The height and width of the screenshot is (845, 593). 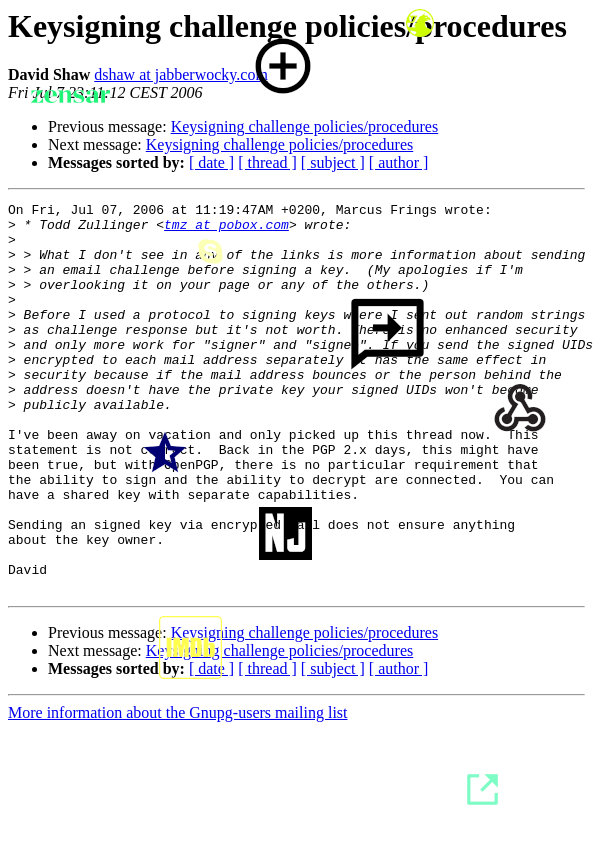 What do you see at coordinates (285, 533) in the screenshot?
I see `nunjucks templating engine logo` at bounding box center [285, 533].